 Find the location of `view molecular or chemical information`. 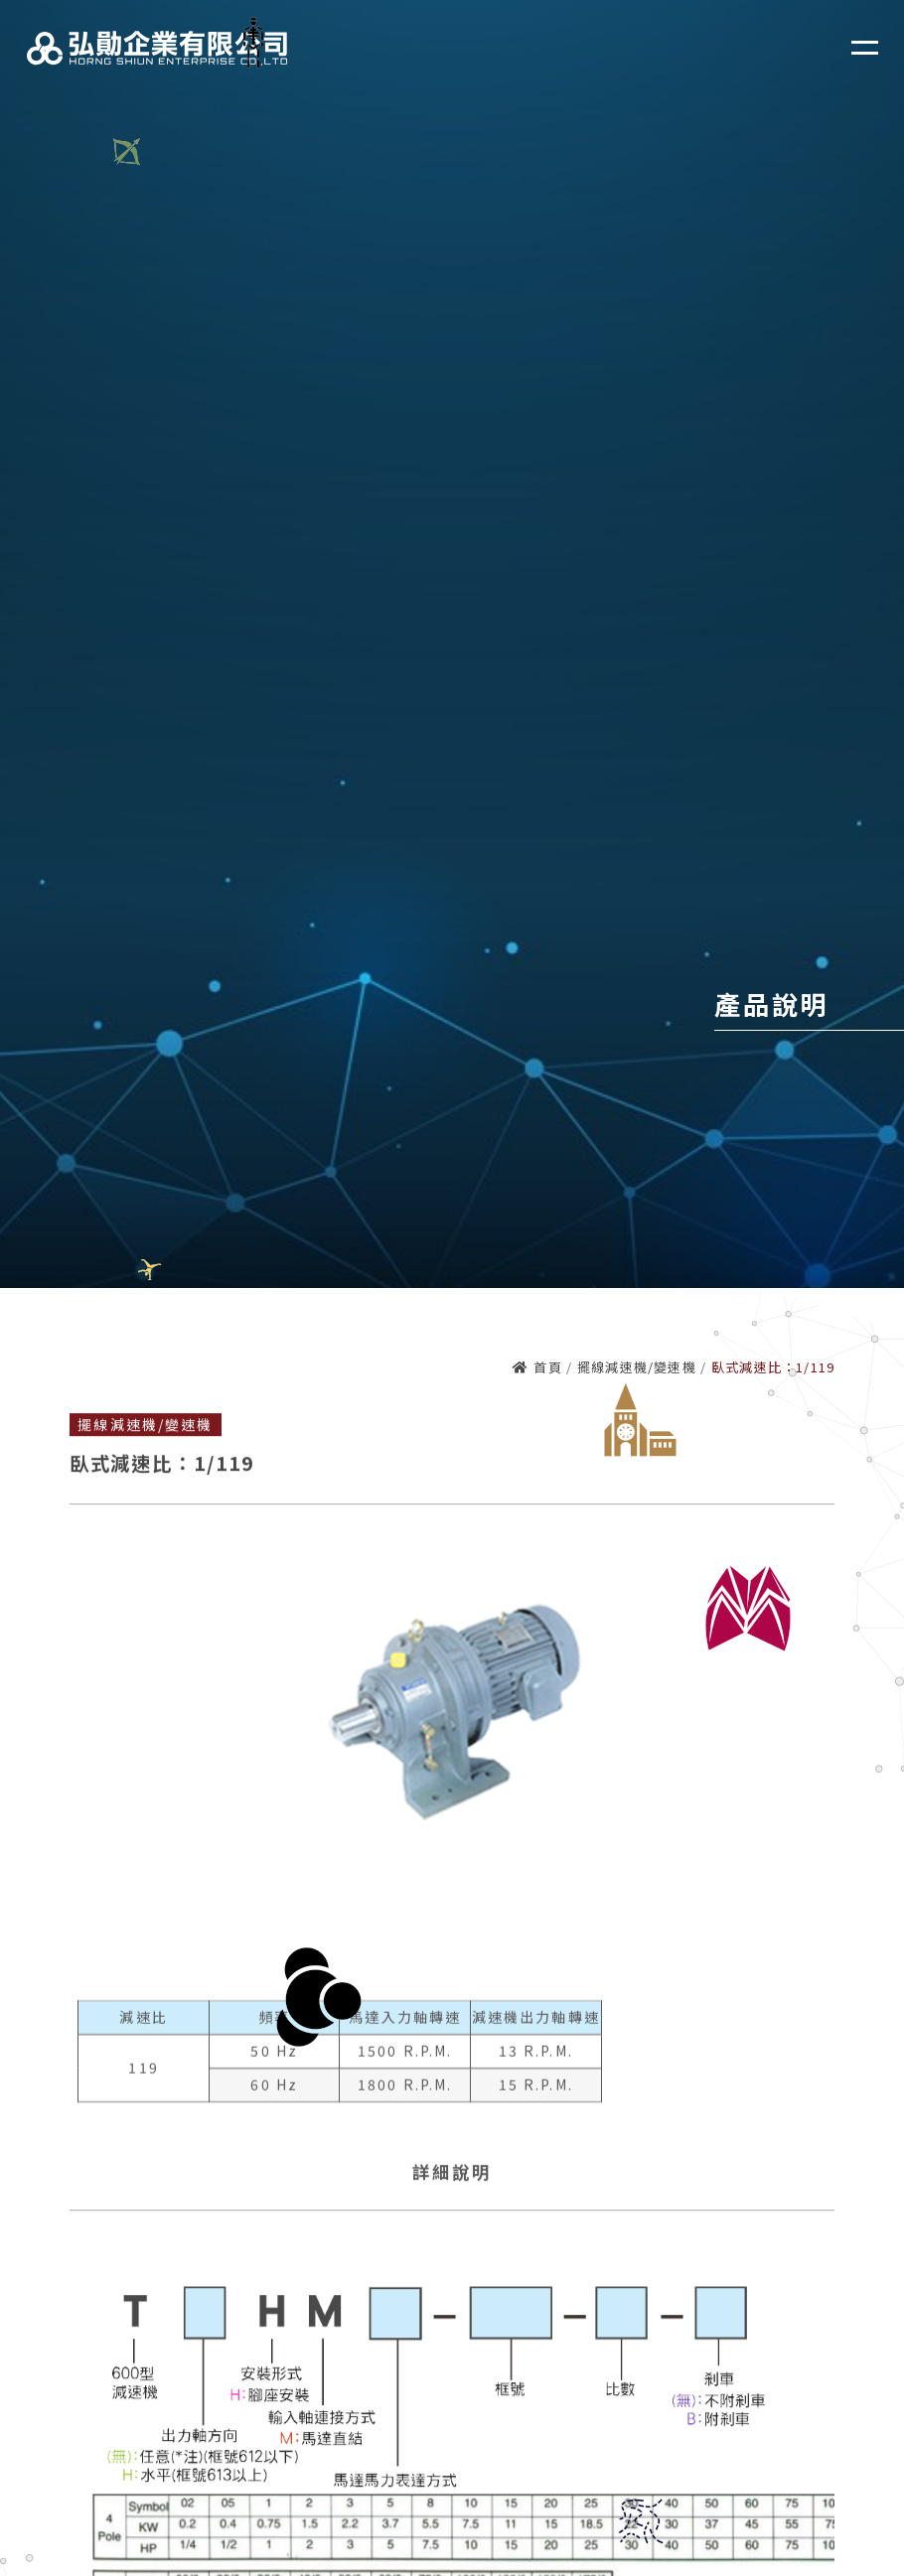

view molecular or chemical information is located at coordinates (319, 1997).